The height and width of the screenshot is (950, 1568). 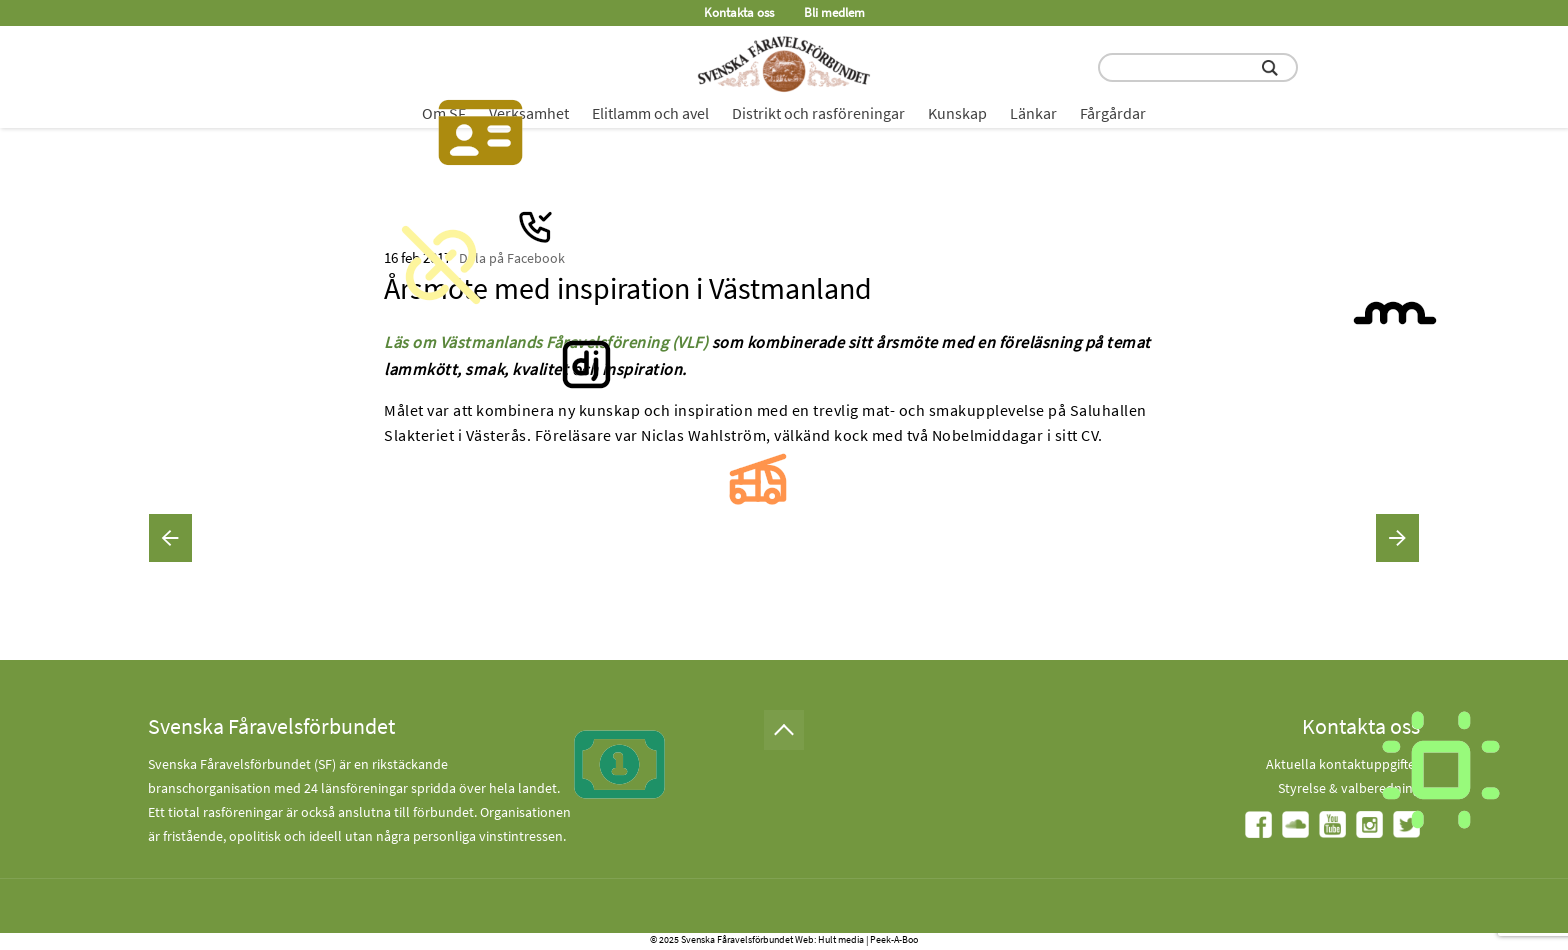 What do you see at coordinates (1441, 770) in the screenshot?
I see `select or define an artboard area` at bounding box center [1441, 770].